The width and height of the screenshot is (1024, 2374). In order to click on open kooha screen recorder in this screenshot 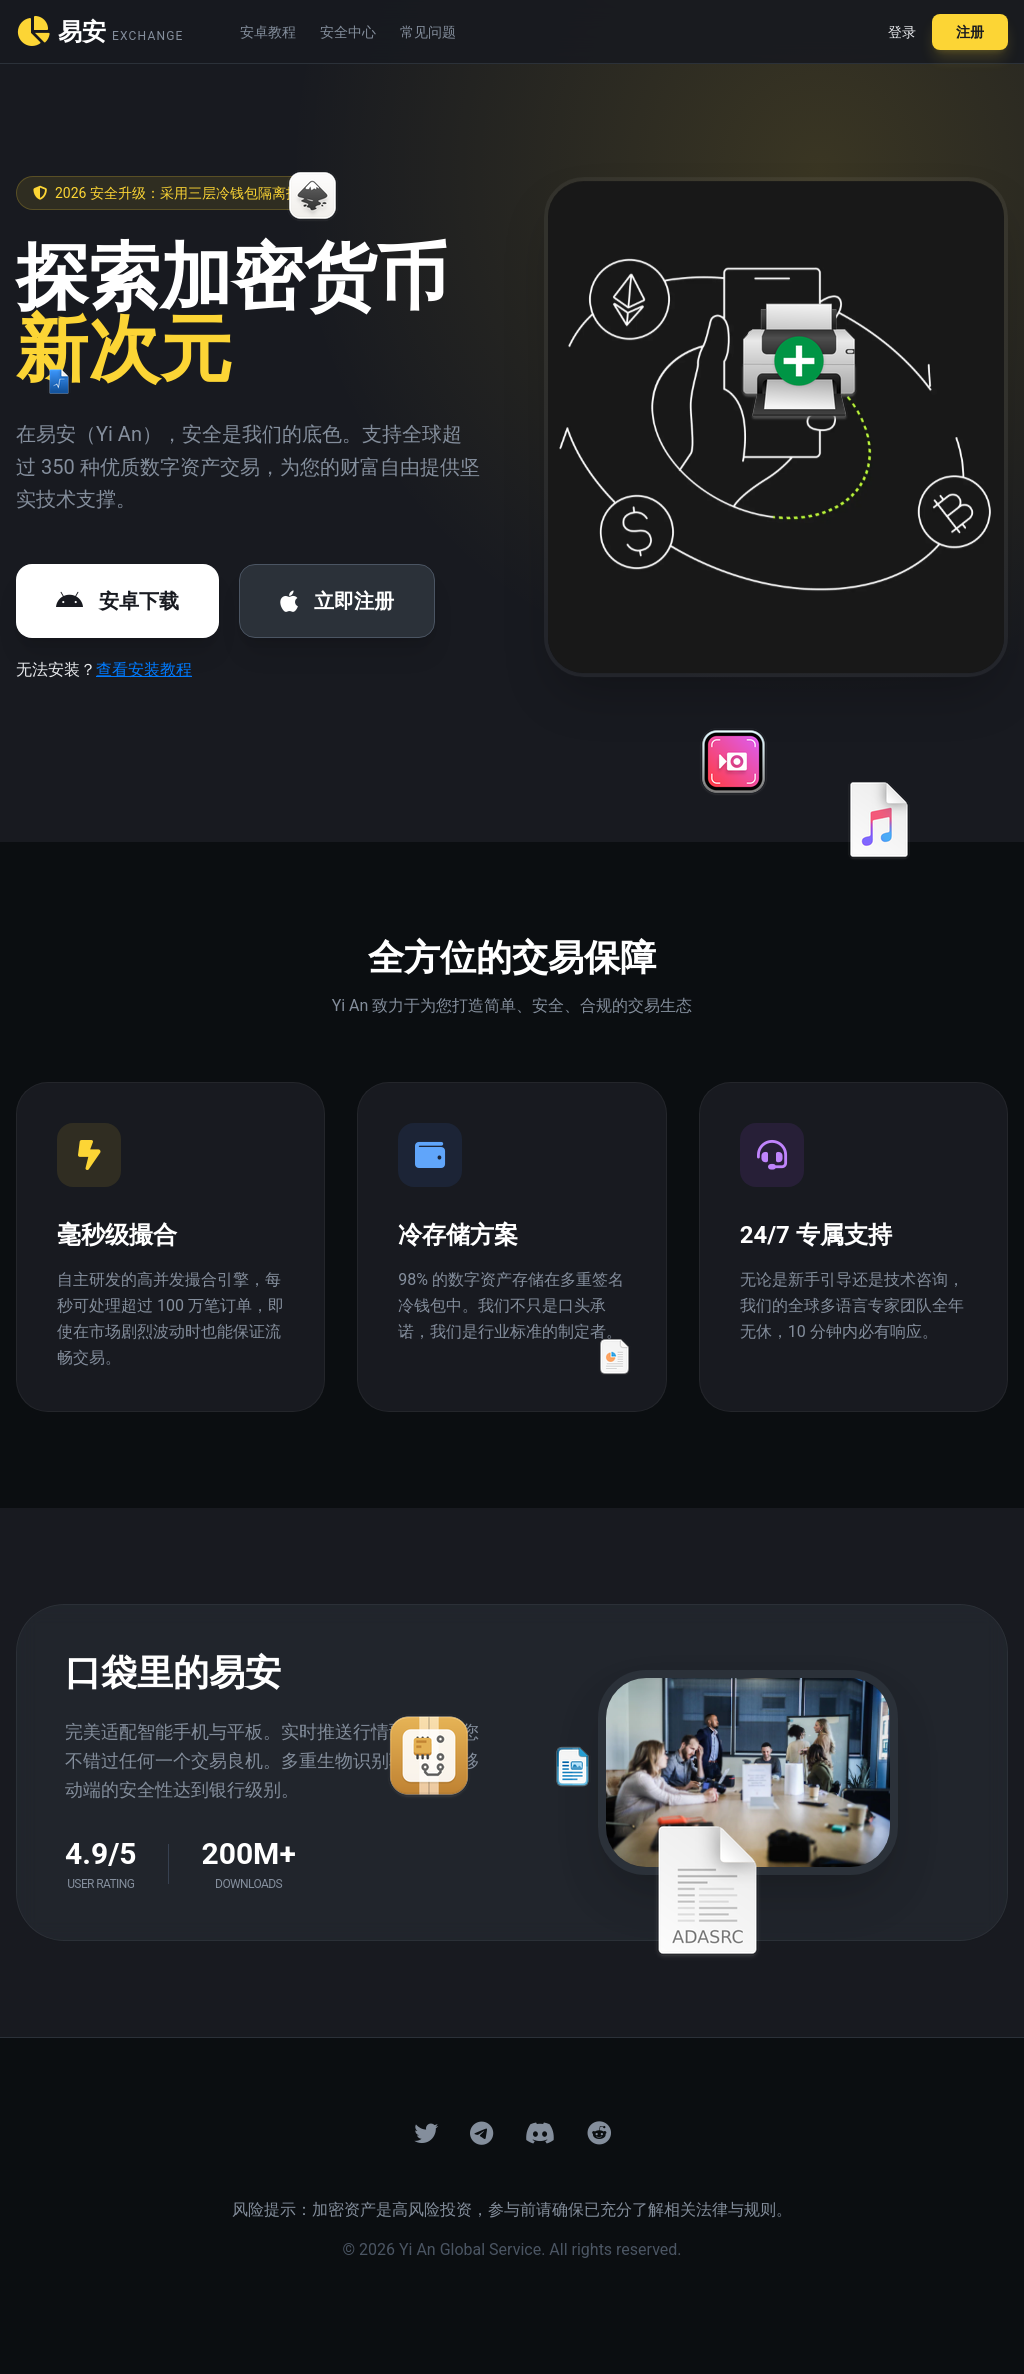, I will do `click(733, 761)`.